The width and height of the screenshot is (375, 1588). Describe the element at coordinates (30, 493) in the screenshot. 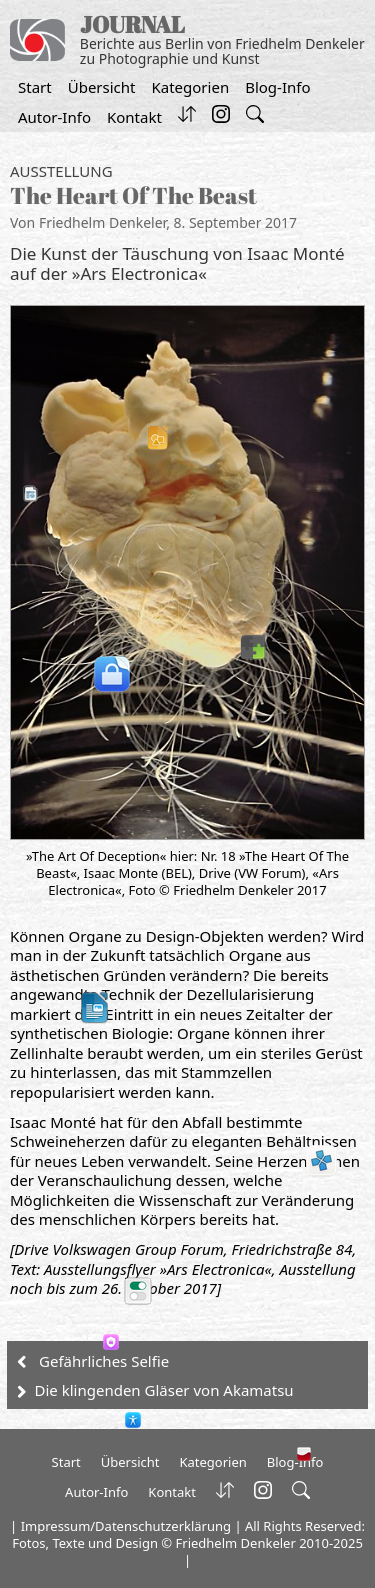

I see `open a libreoffice web document` at that location.